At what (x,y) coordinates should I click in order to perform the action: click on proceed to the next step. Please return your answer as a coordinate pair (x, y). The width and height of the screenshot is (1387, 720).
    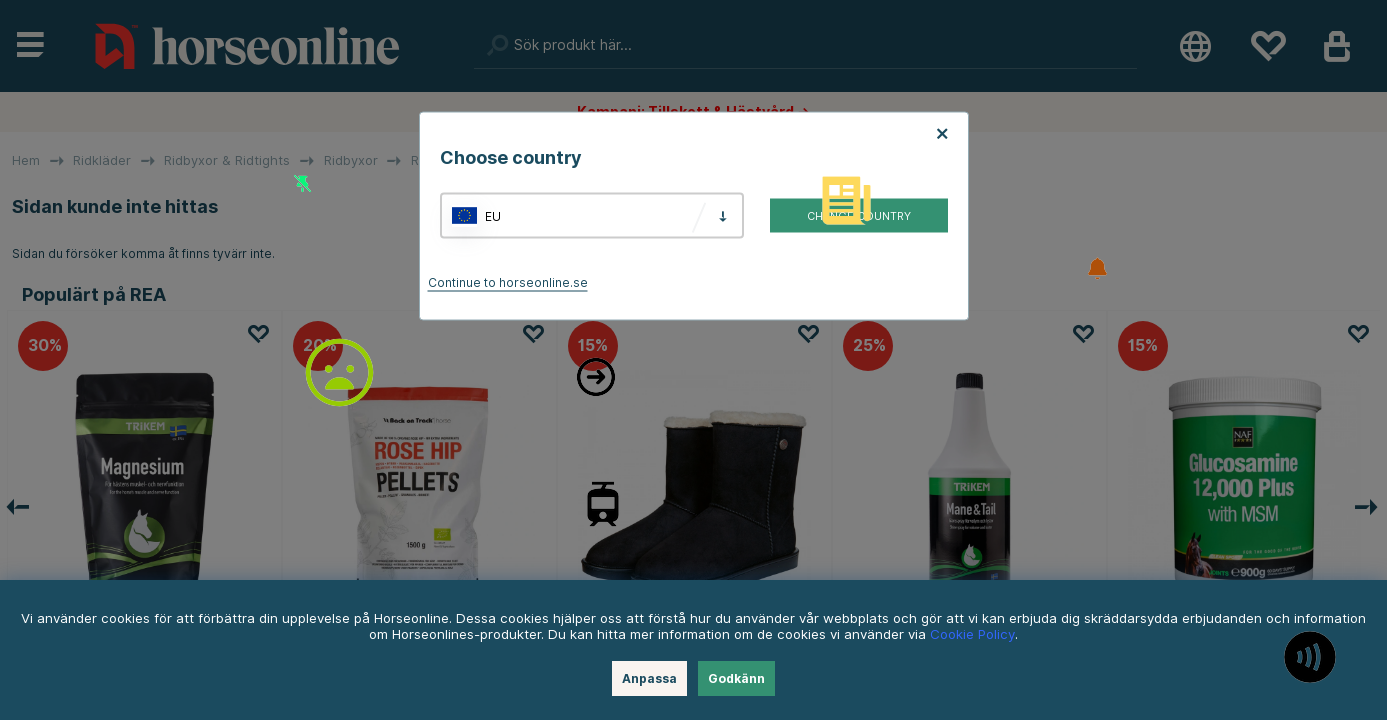
    Looking at the image, I should click on (596, 377).